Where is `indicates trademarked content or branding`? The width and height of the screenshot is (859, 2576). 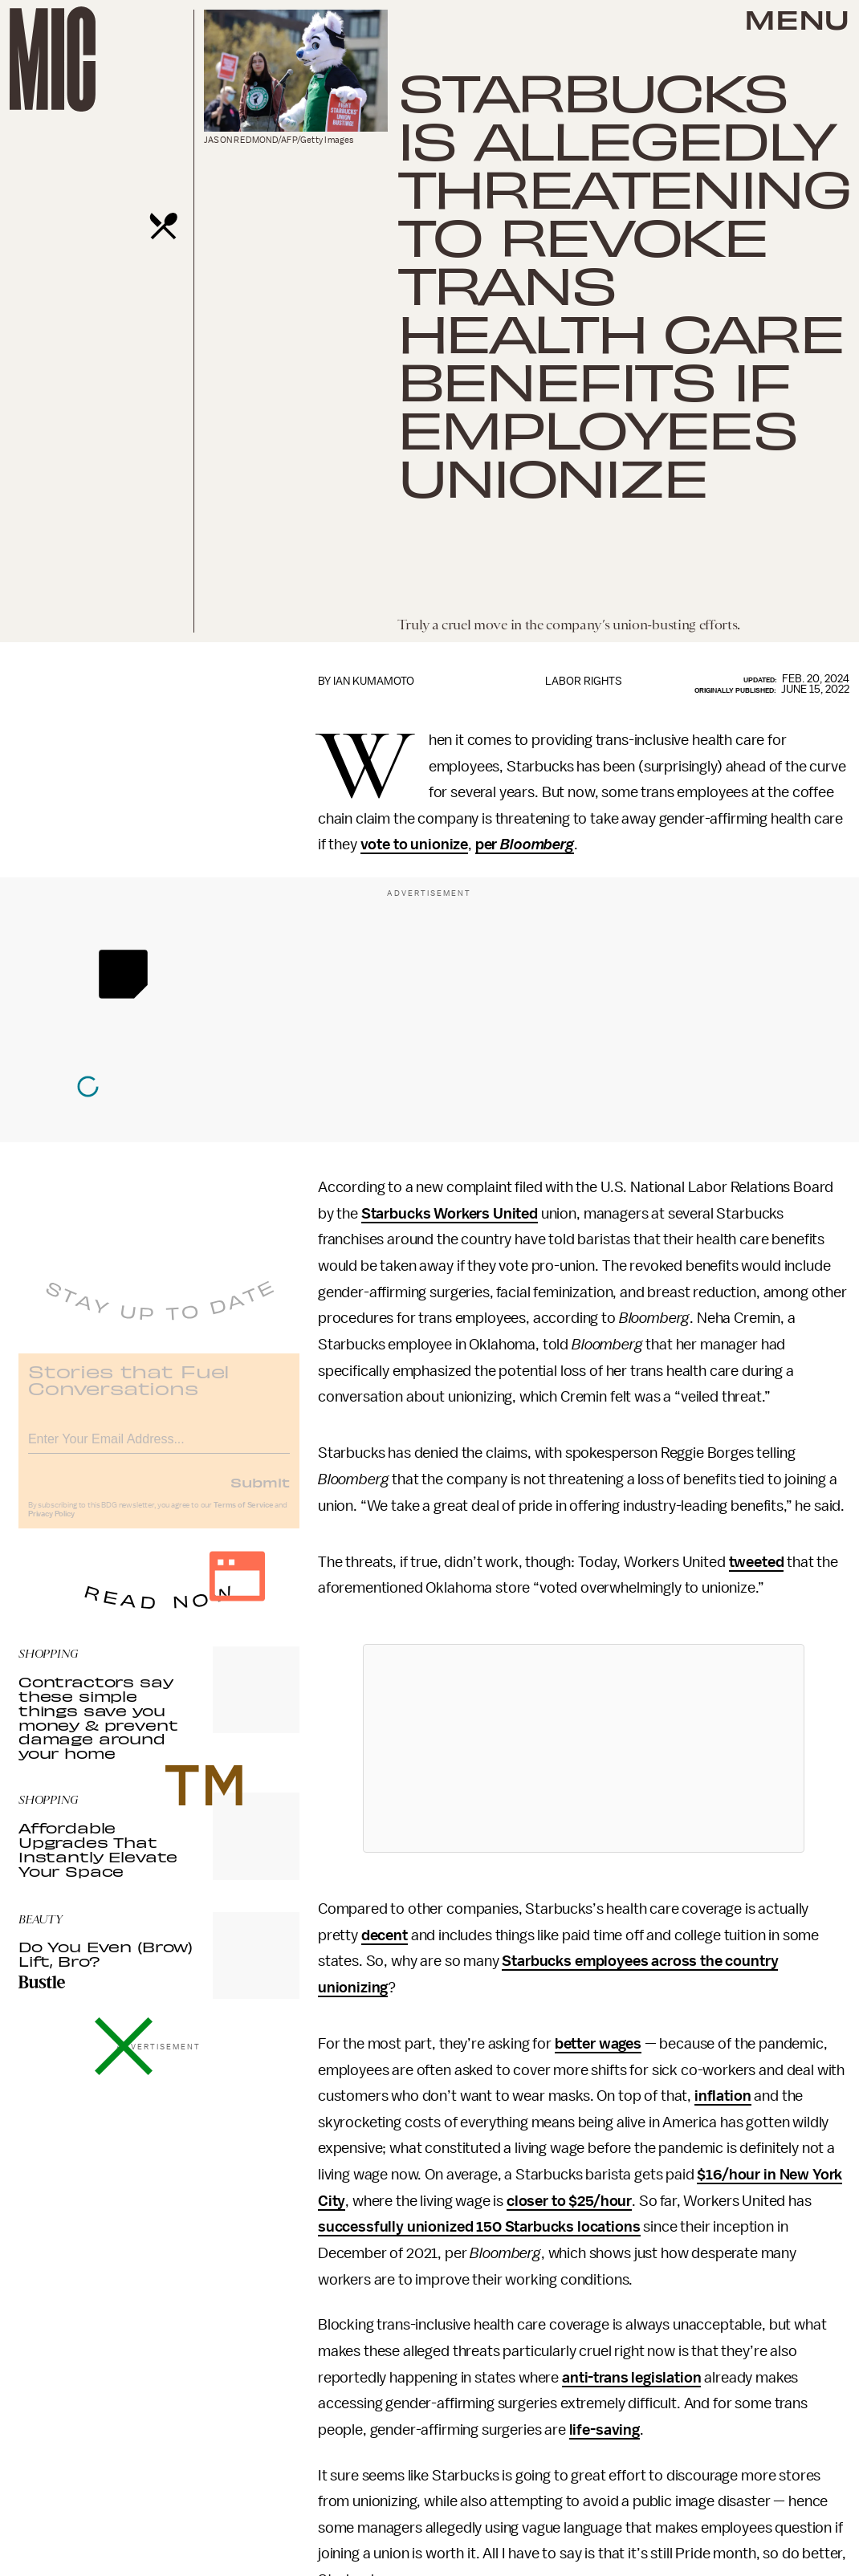
indicates trademarked content or branding is located at coordinates (206, 1785).